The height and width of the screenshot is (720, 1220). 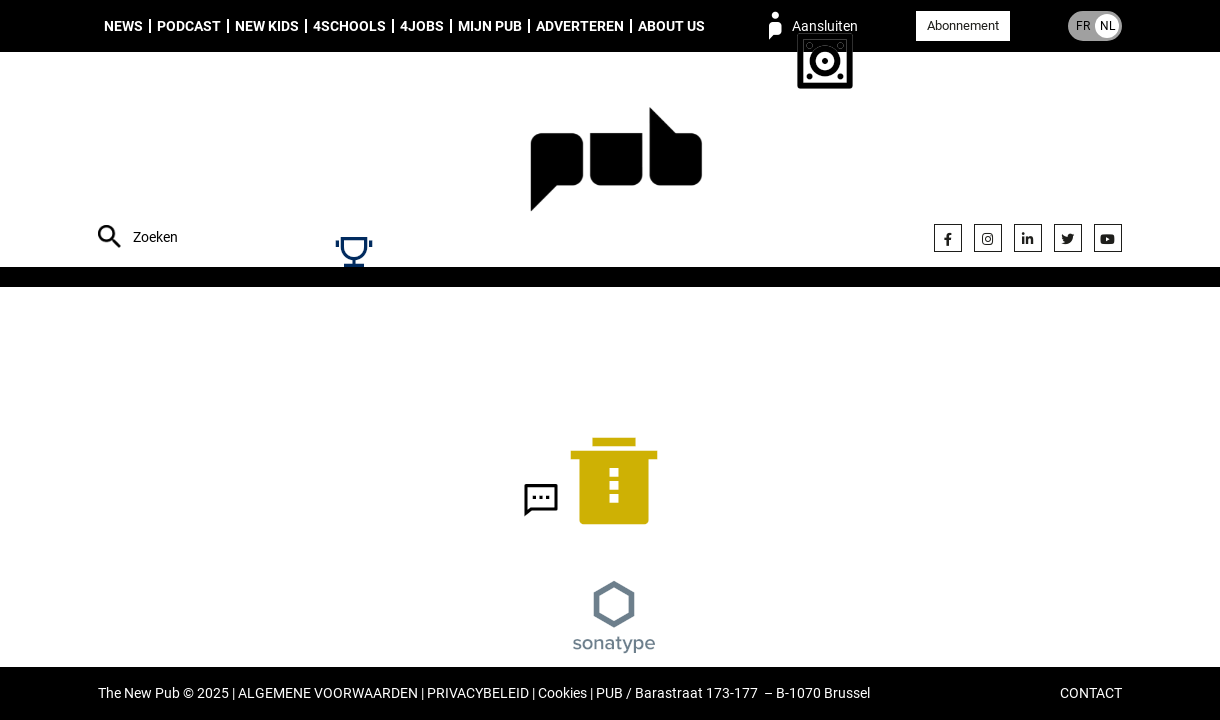 What do you see at coordinates (541, 499) in the screenshot?
I see `open messaging or chat` at bounding box center [541, 499].